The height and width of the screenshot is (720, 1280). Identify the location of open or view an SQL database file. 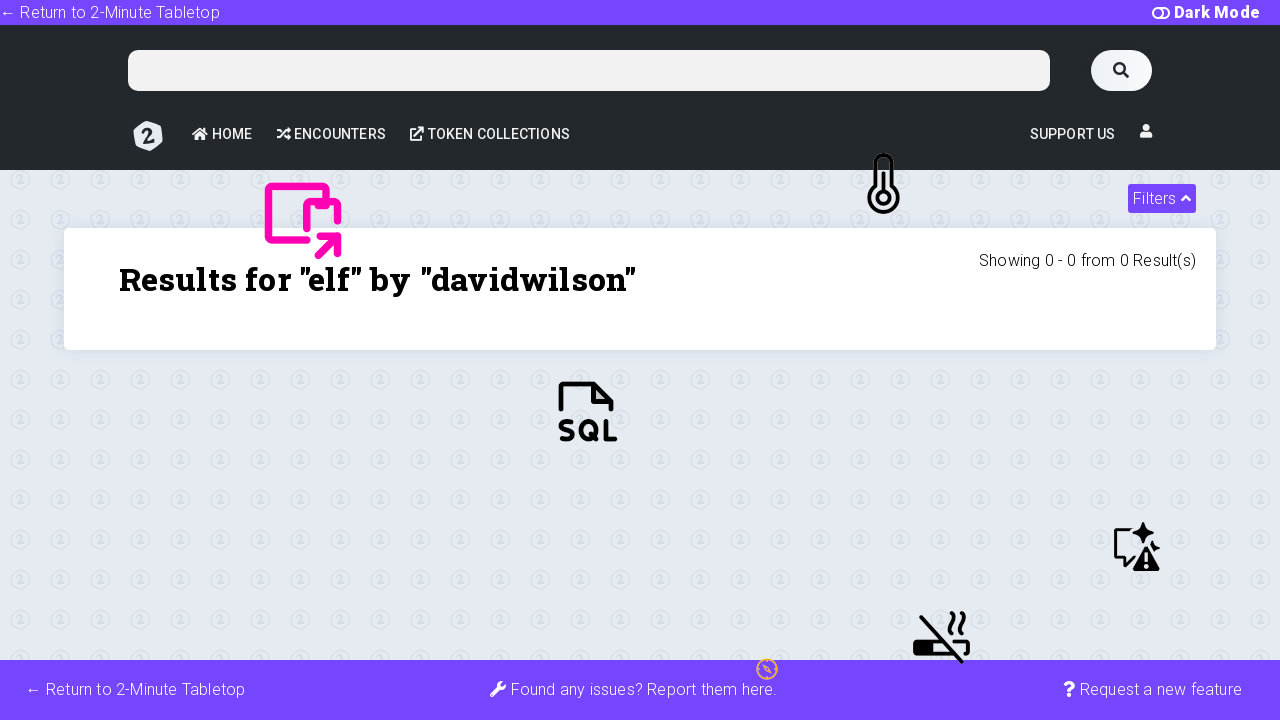
(586, 414).